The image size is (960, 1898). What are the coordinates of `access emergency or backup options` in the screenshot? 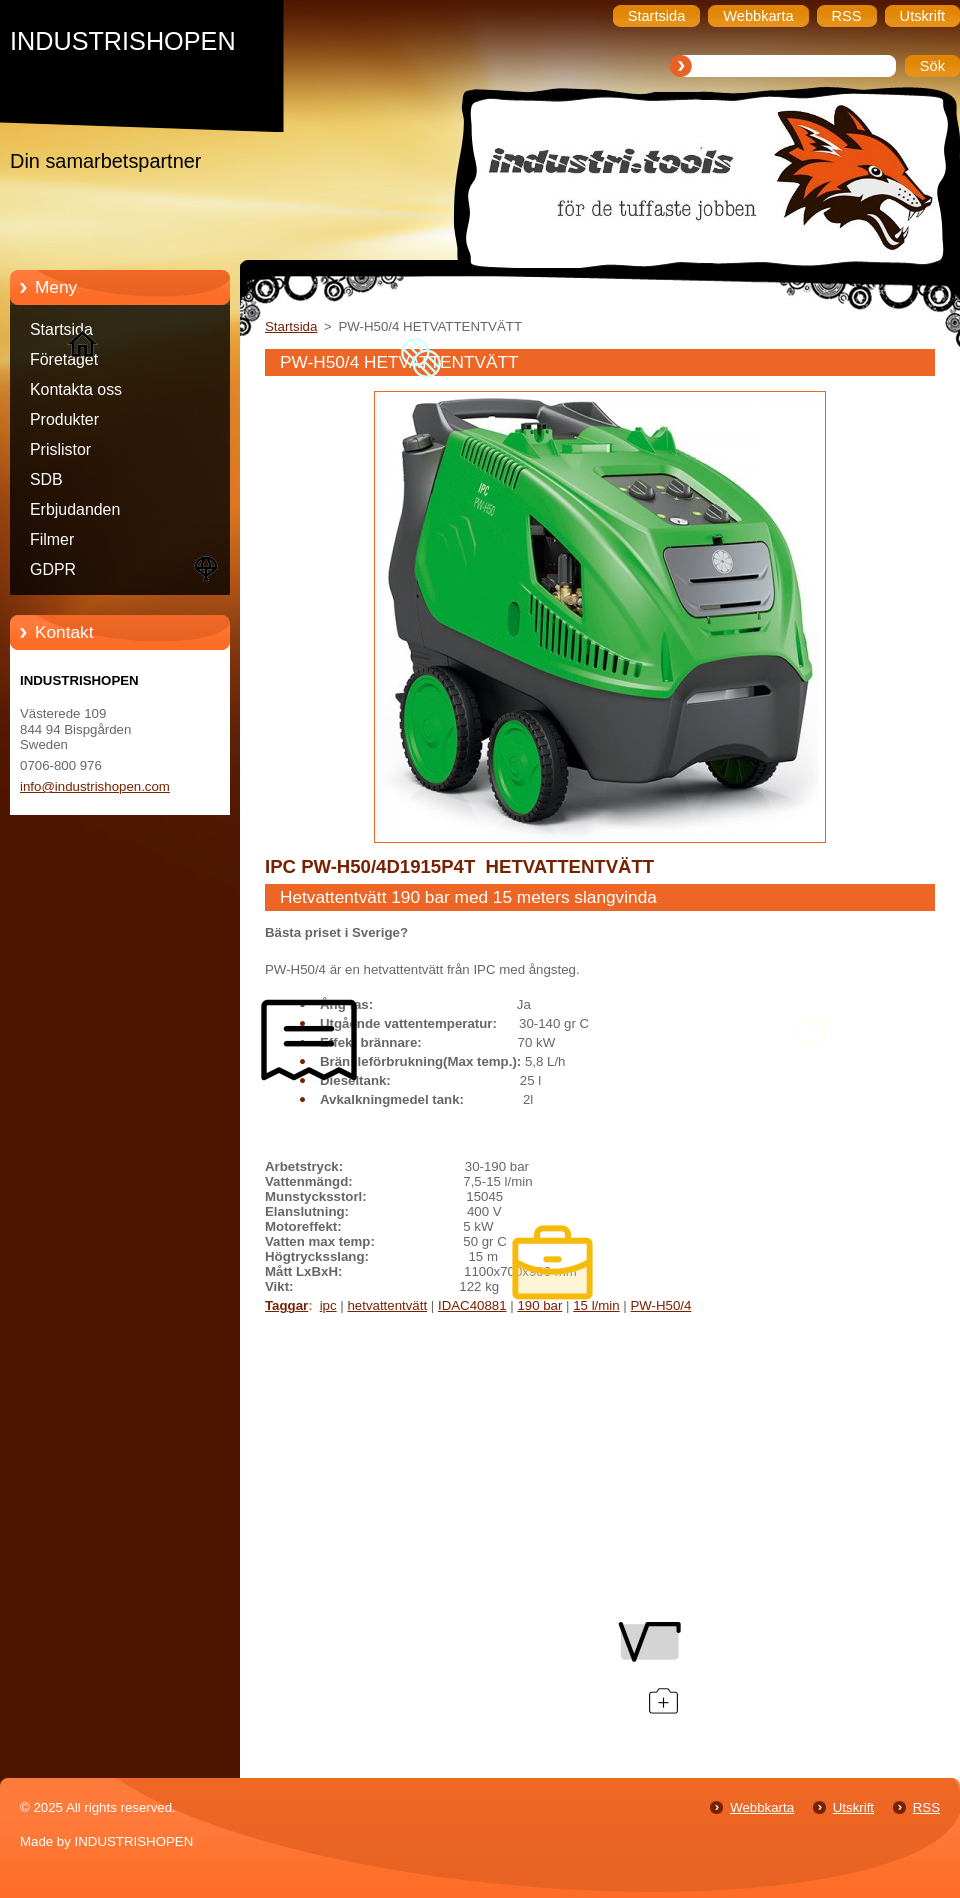 It's located at (206, 569).